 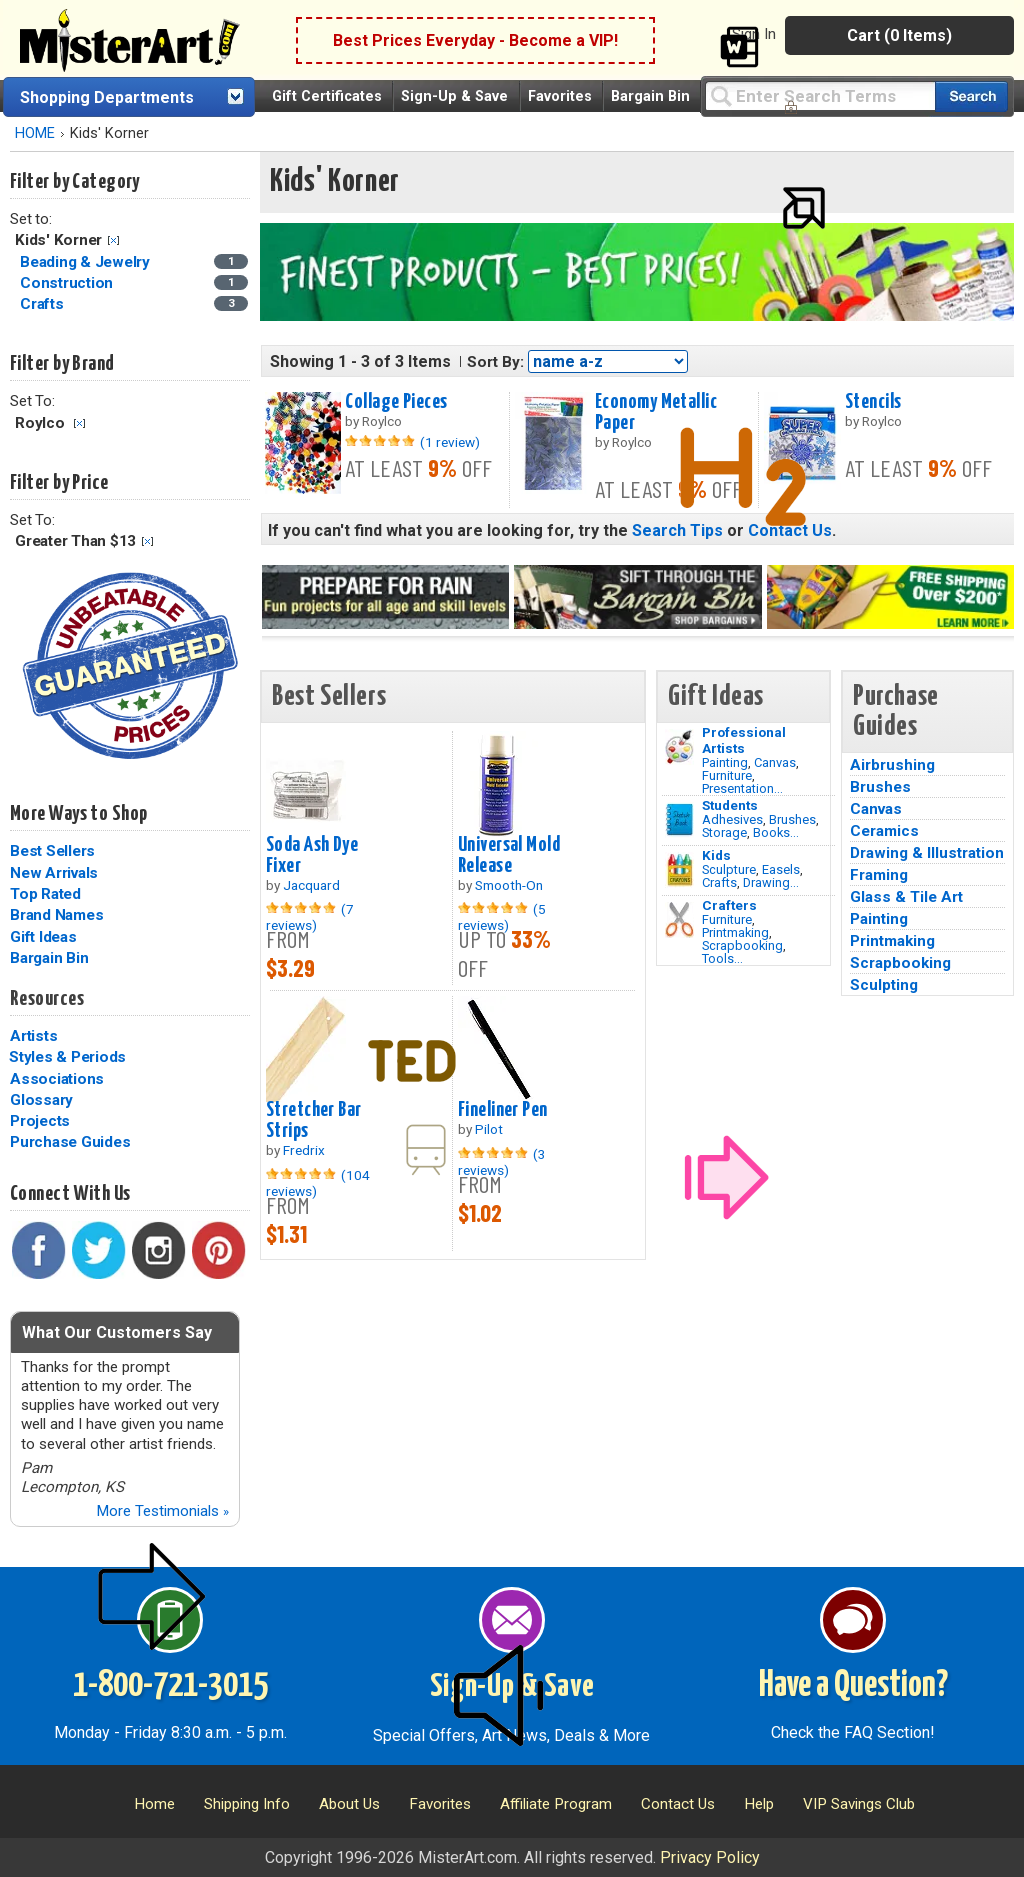 What do you see at coordinates (426, 1148) in the screenshot?
I see `access train or rail transit options` at bounding box center [426, 1148].